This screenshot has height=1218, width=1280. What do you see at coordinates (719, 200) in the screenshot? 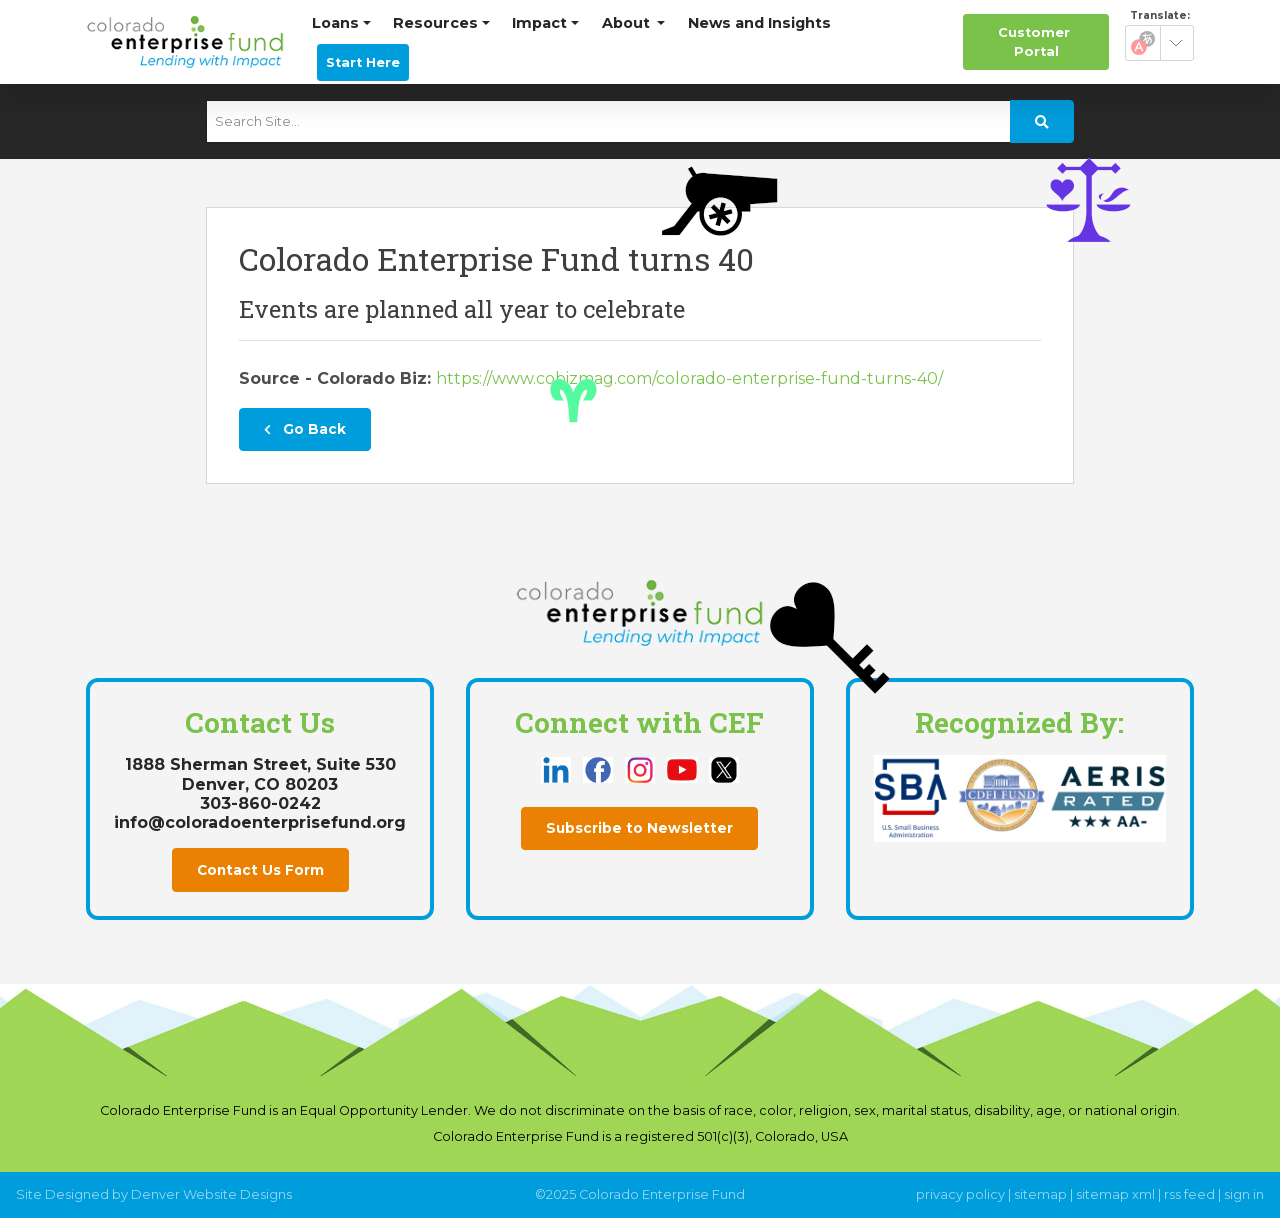
I see `fire or launch projectile in game` at bounding box center [719, 200].